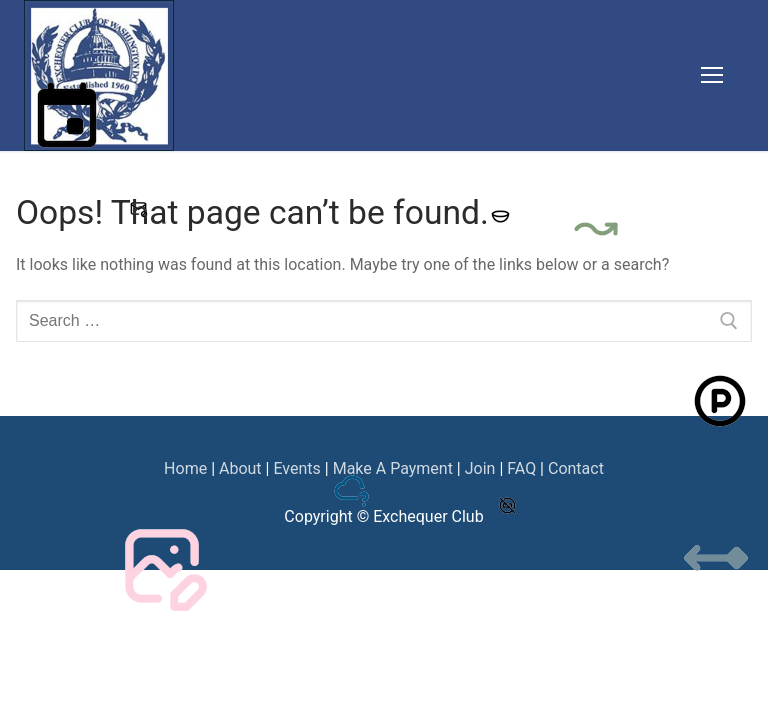 This screenshot has height=720, width=768. I want to click on indicates an upward trend or growth, so click(596, 229).